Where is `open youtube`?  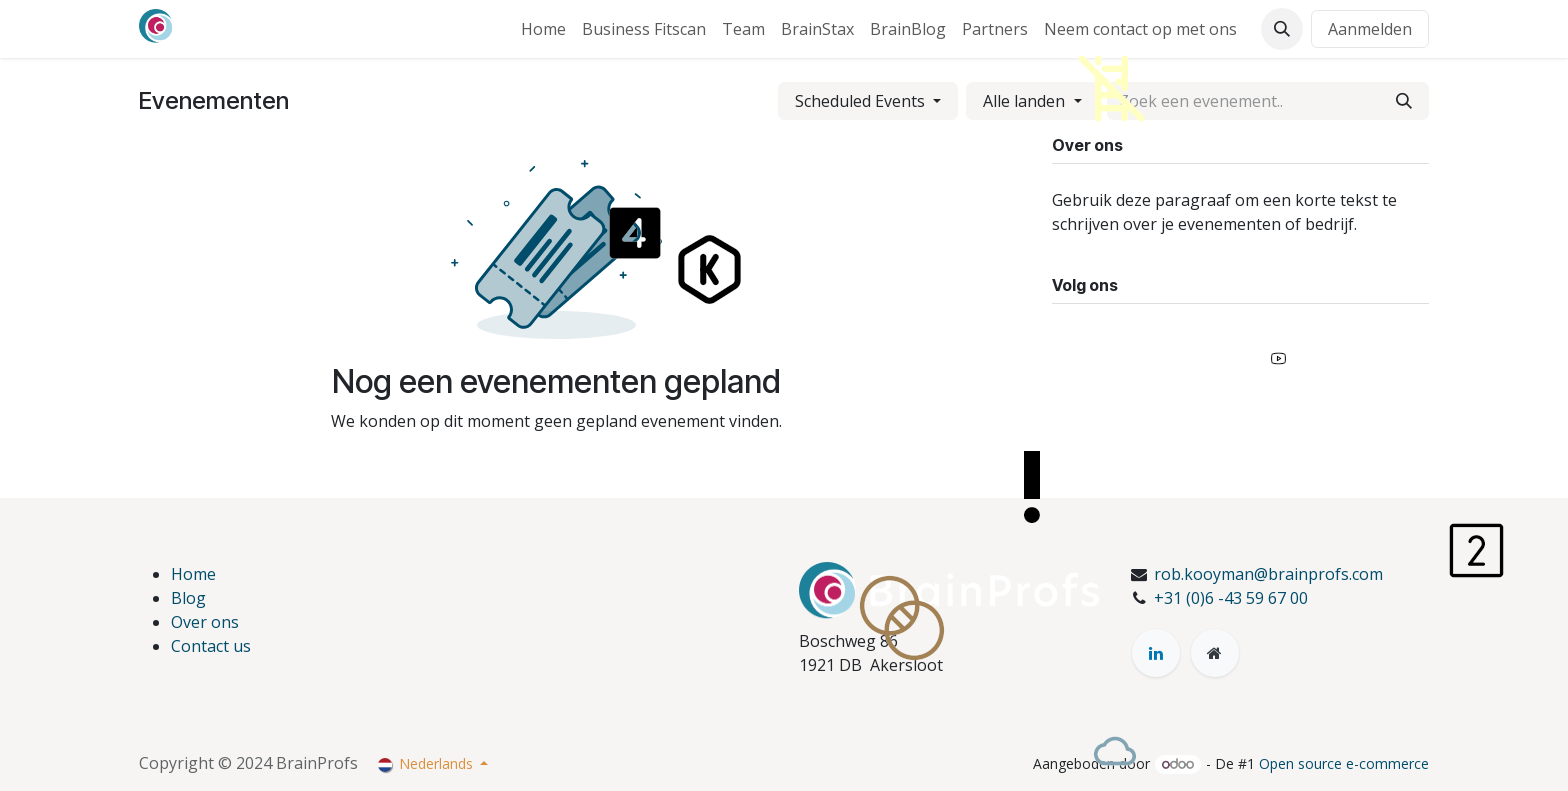 open youtube is located at coordinates (1278, 358).